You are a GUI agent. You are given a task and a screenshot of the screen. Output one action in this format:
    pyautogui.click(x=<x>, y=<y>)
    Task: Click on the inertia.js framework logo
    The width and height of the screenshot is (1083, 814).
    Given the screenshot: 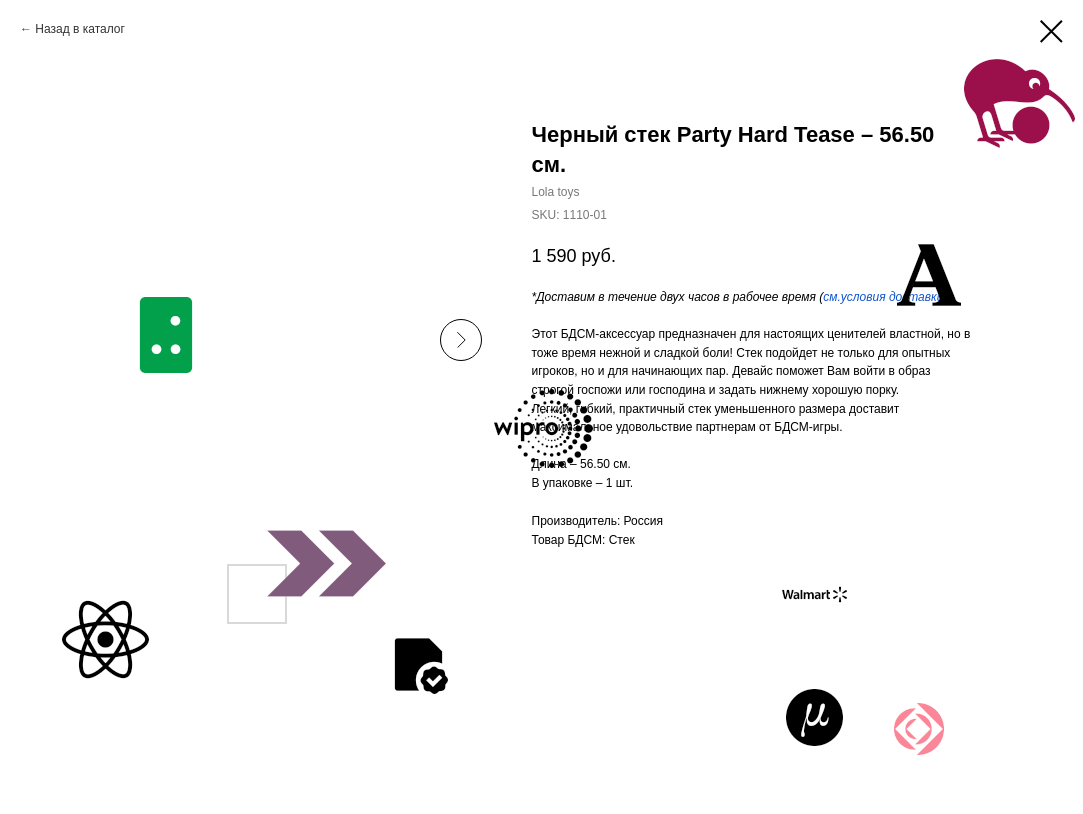 What is the action you would take?
    pyautogui.click(x=326, y=563)
    